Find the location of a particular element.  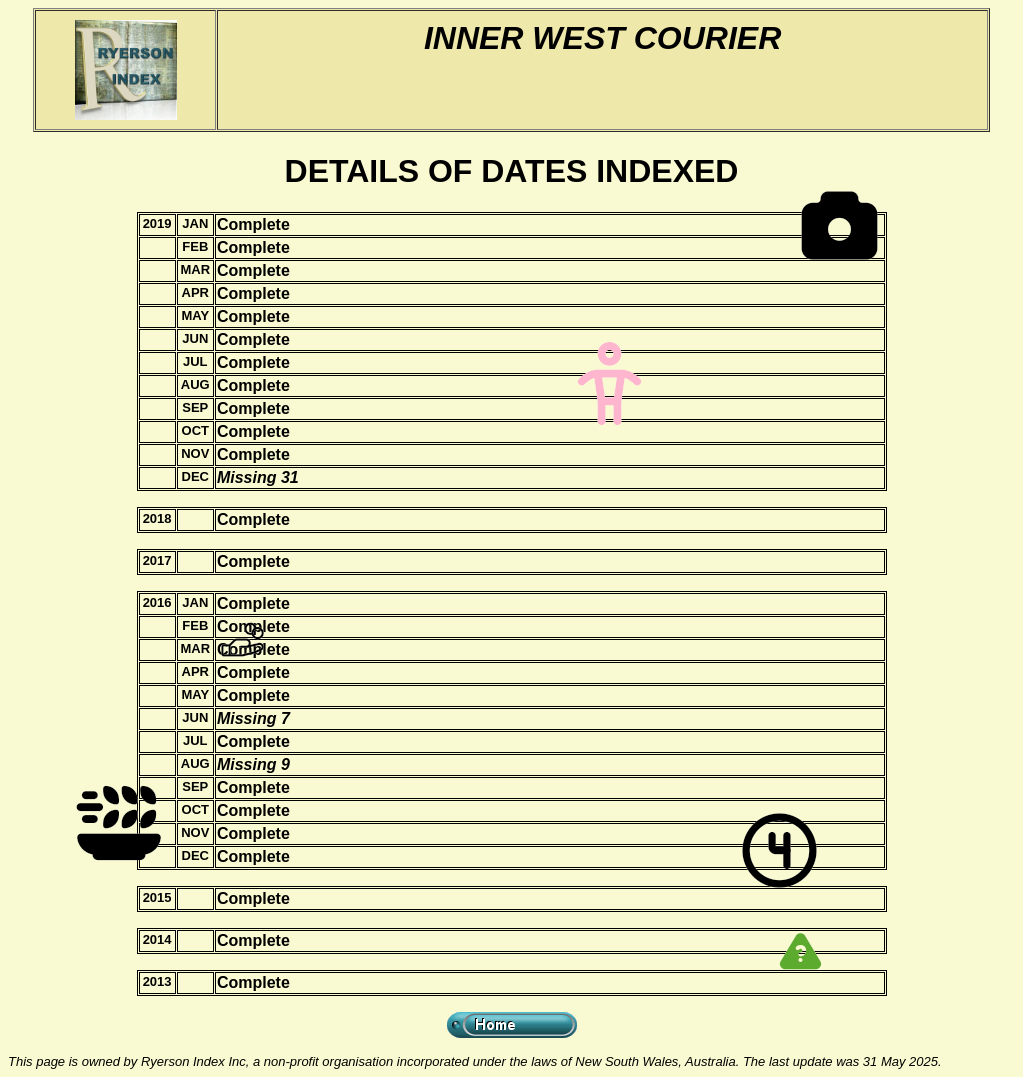

view grain or wheat-based food options is located at coordinates (119, 823).